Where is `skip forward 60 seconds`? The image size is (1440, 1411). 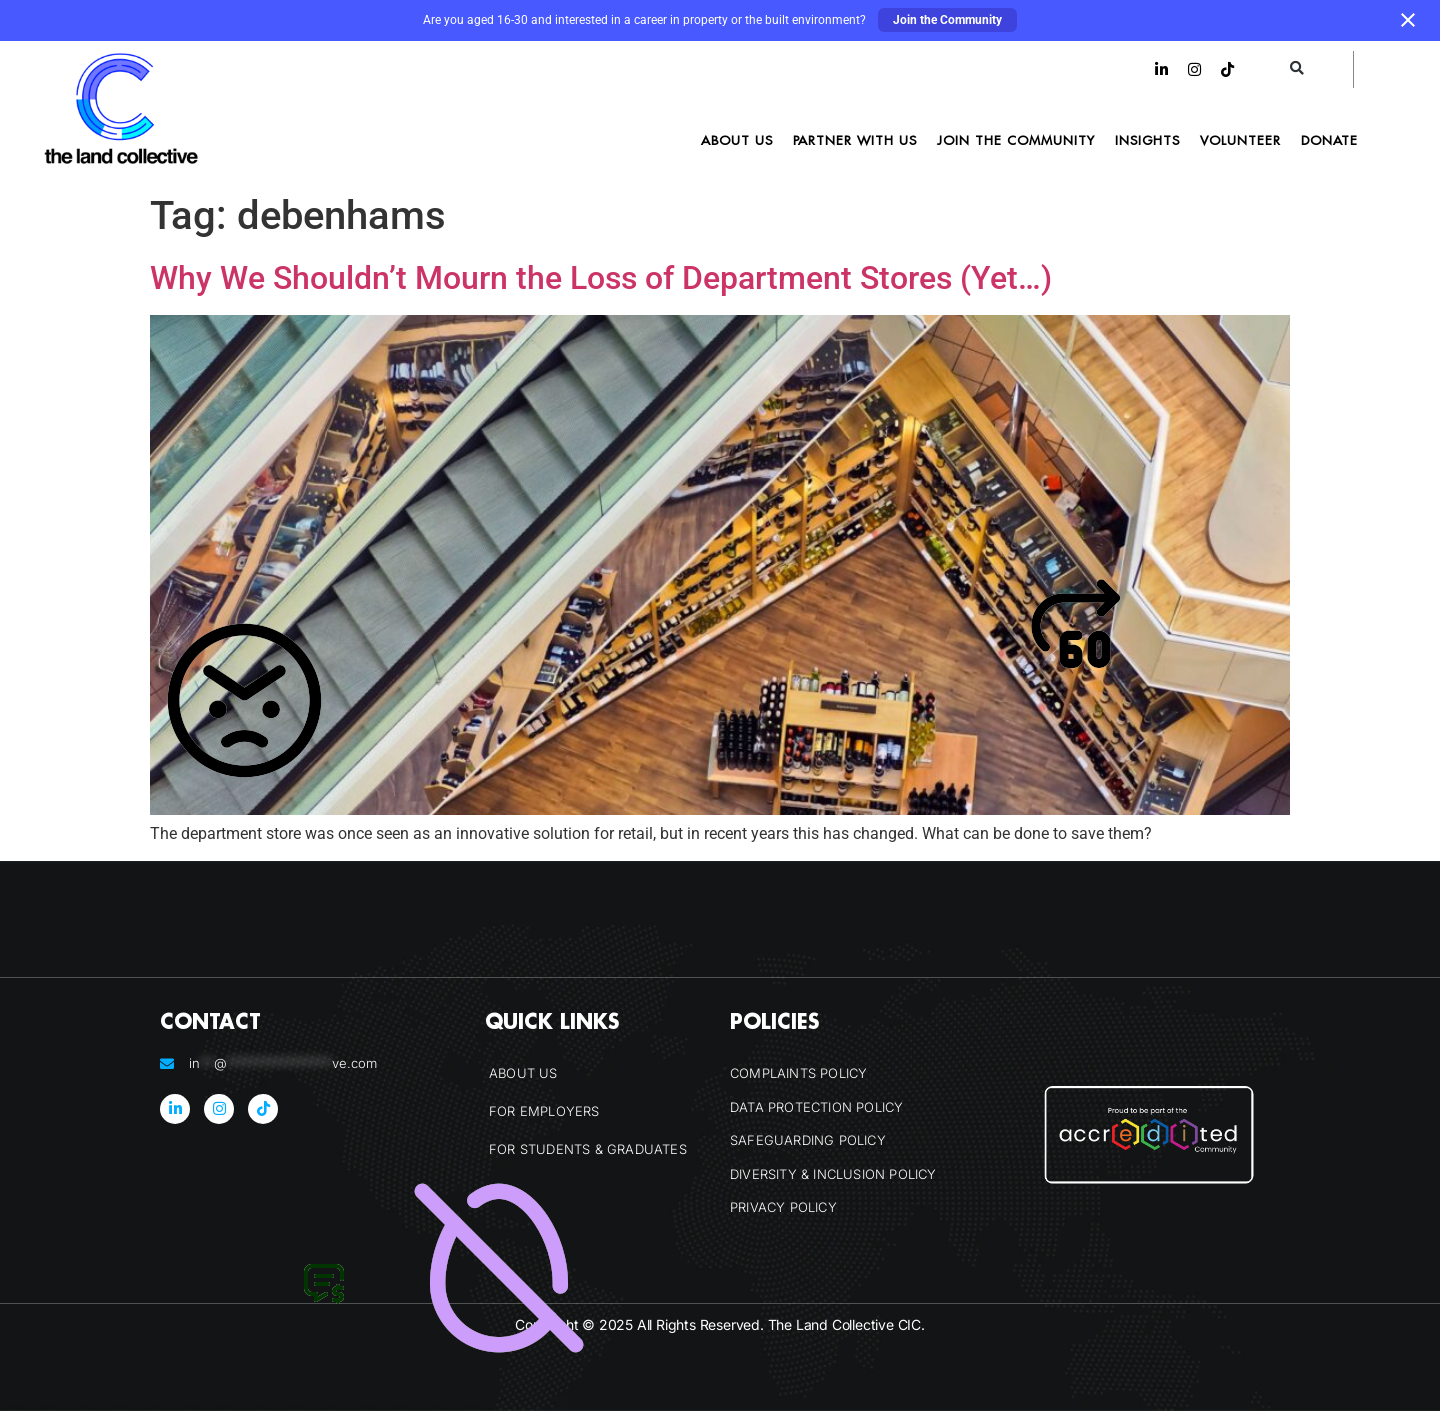 skip forward 60 seconds is located at coordinates (1078, 626).